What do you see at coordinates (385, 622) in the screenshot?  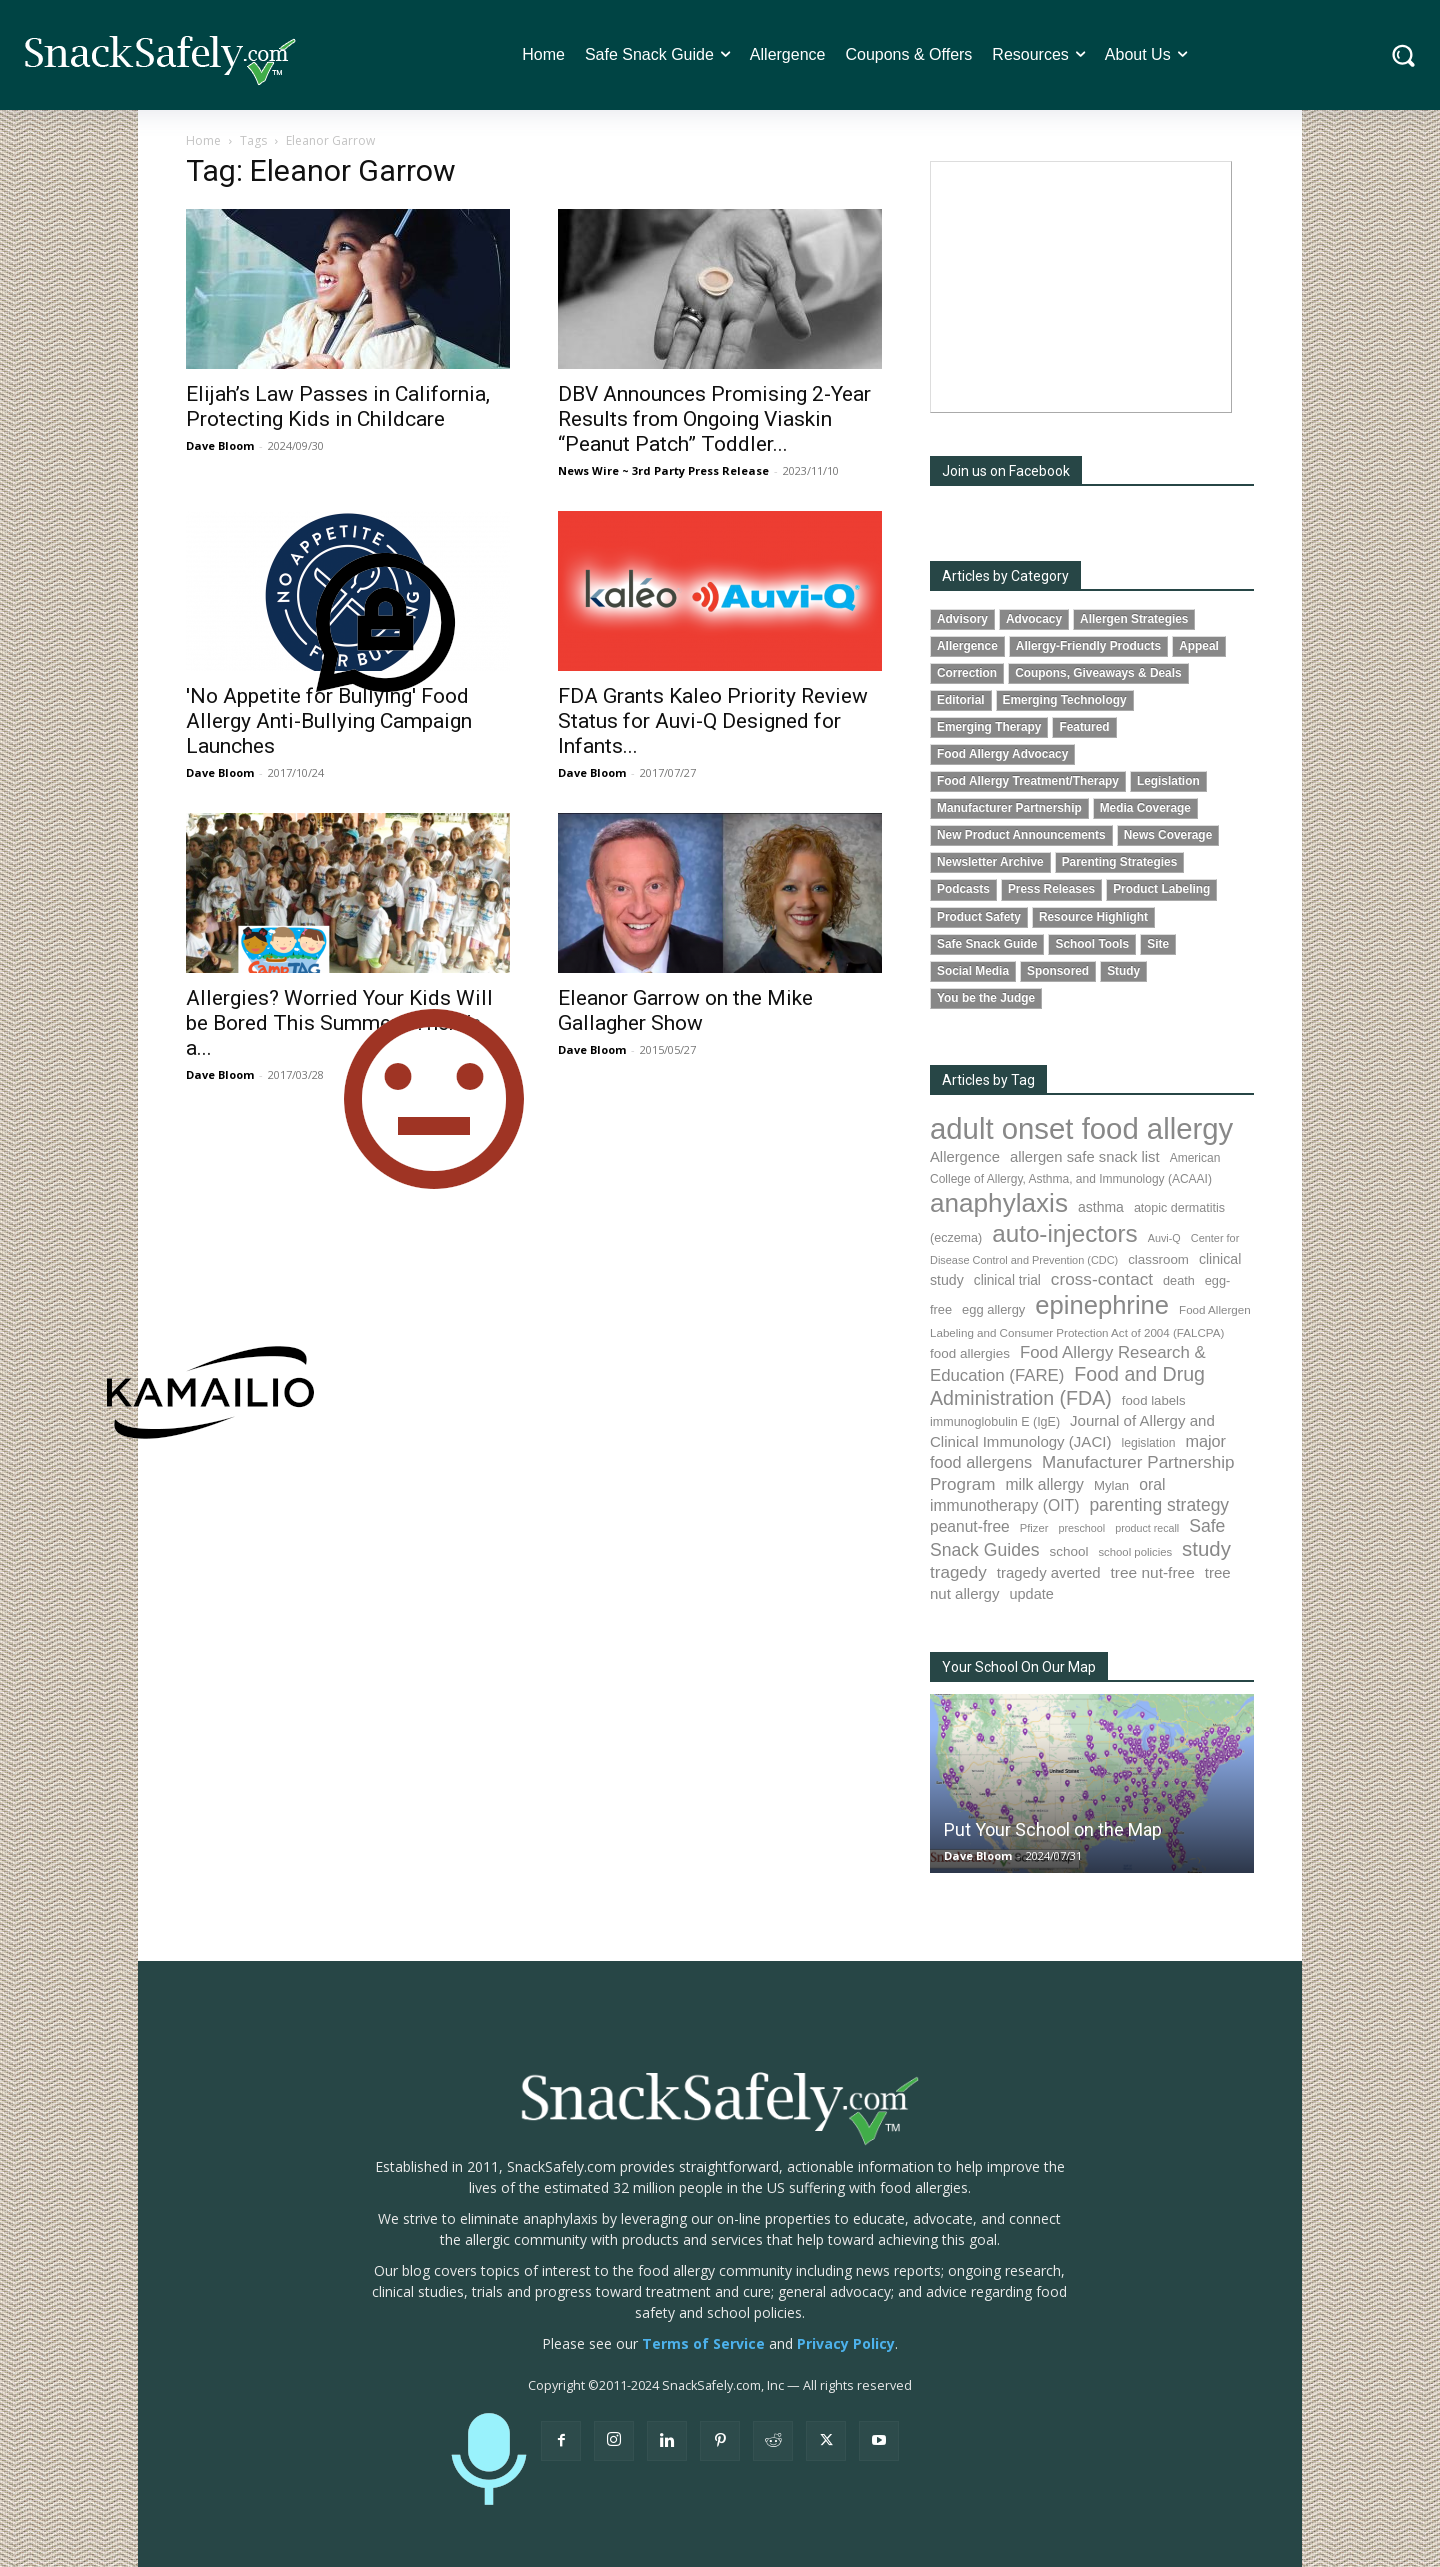 I see `start a private or encrypted conversation` at bounding box center [385, 622].